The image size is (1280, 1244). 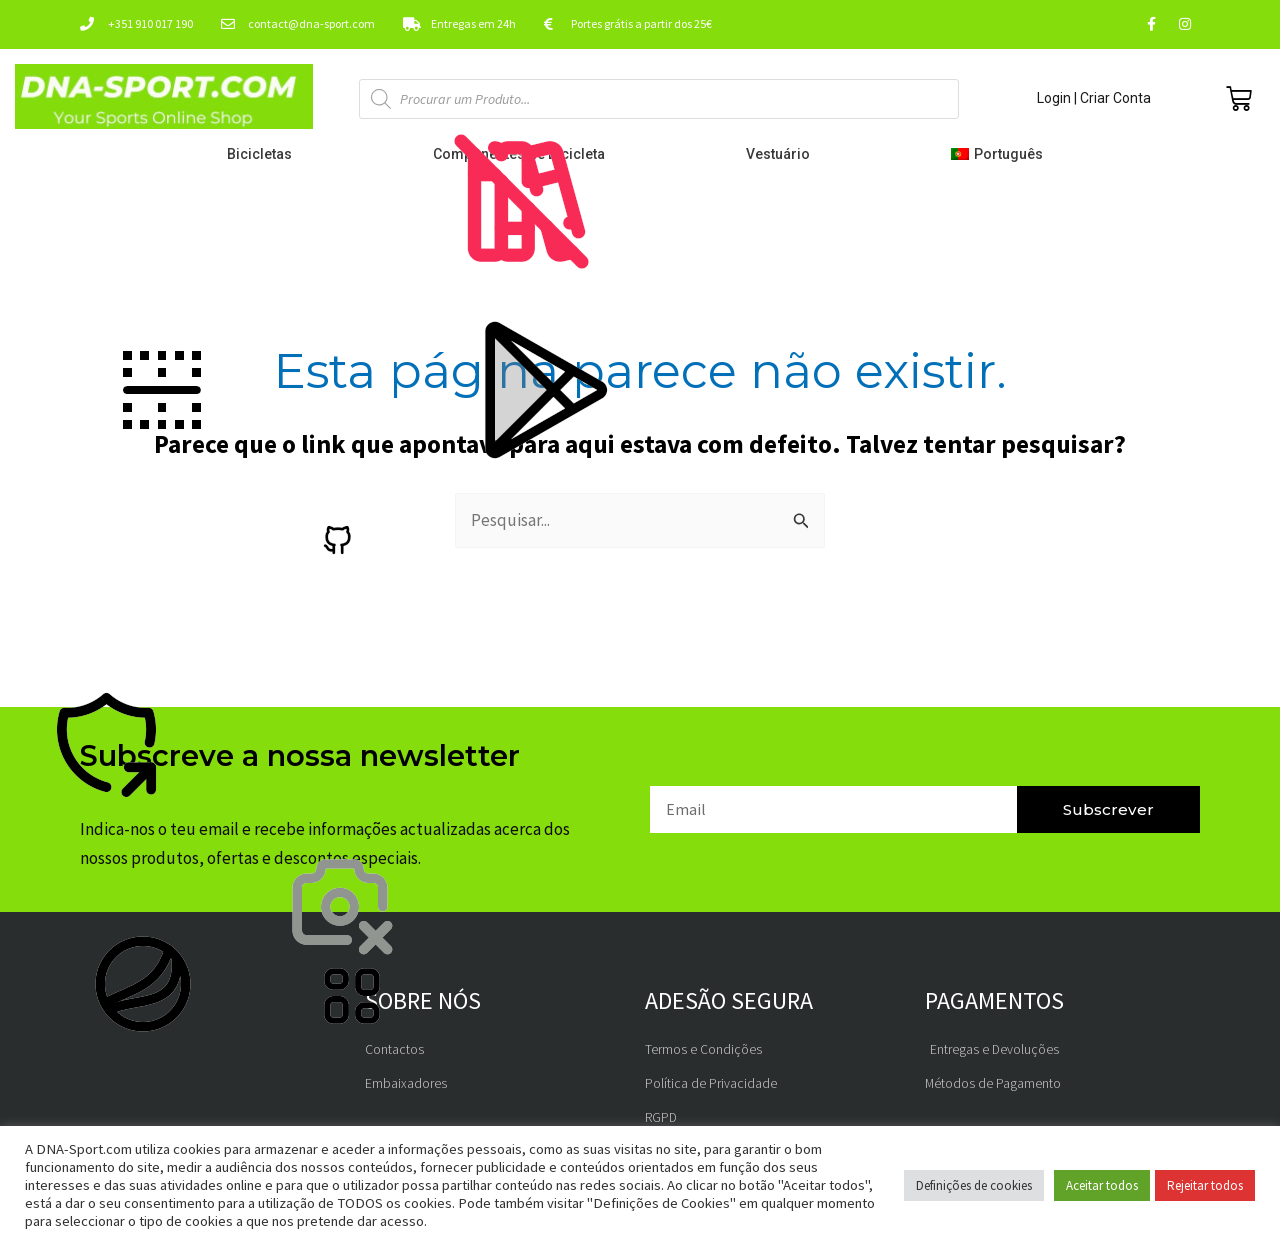 What do you see at coordinates (521, 201) in the screenshot?
I see `library or reading feature unavailable` at bounding box center [521, 201].